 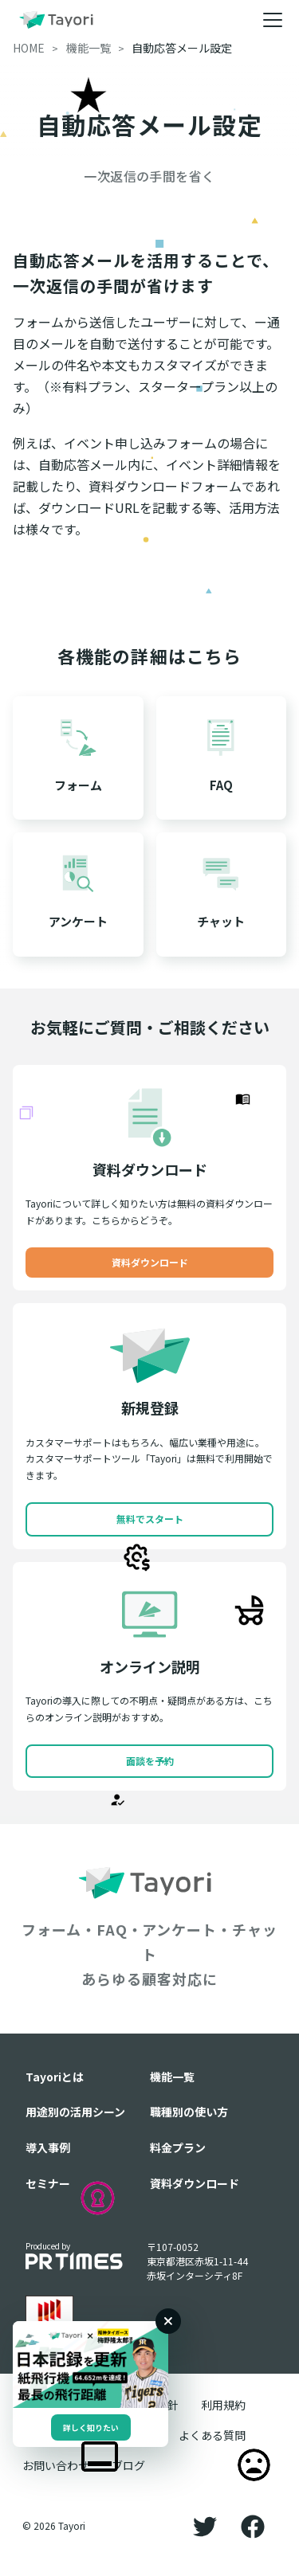 What do you see at coordinates (26, 1113) in the screenshot?
I see `copy to clipboard` at bounding box center [26, 1113].